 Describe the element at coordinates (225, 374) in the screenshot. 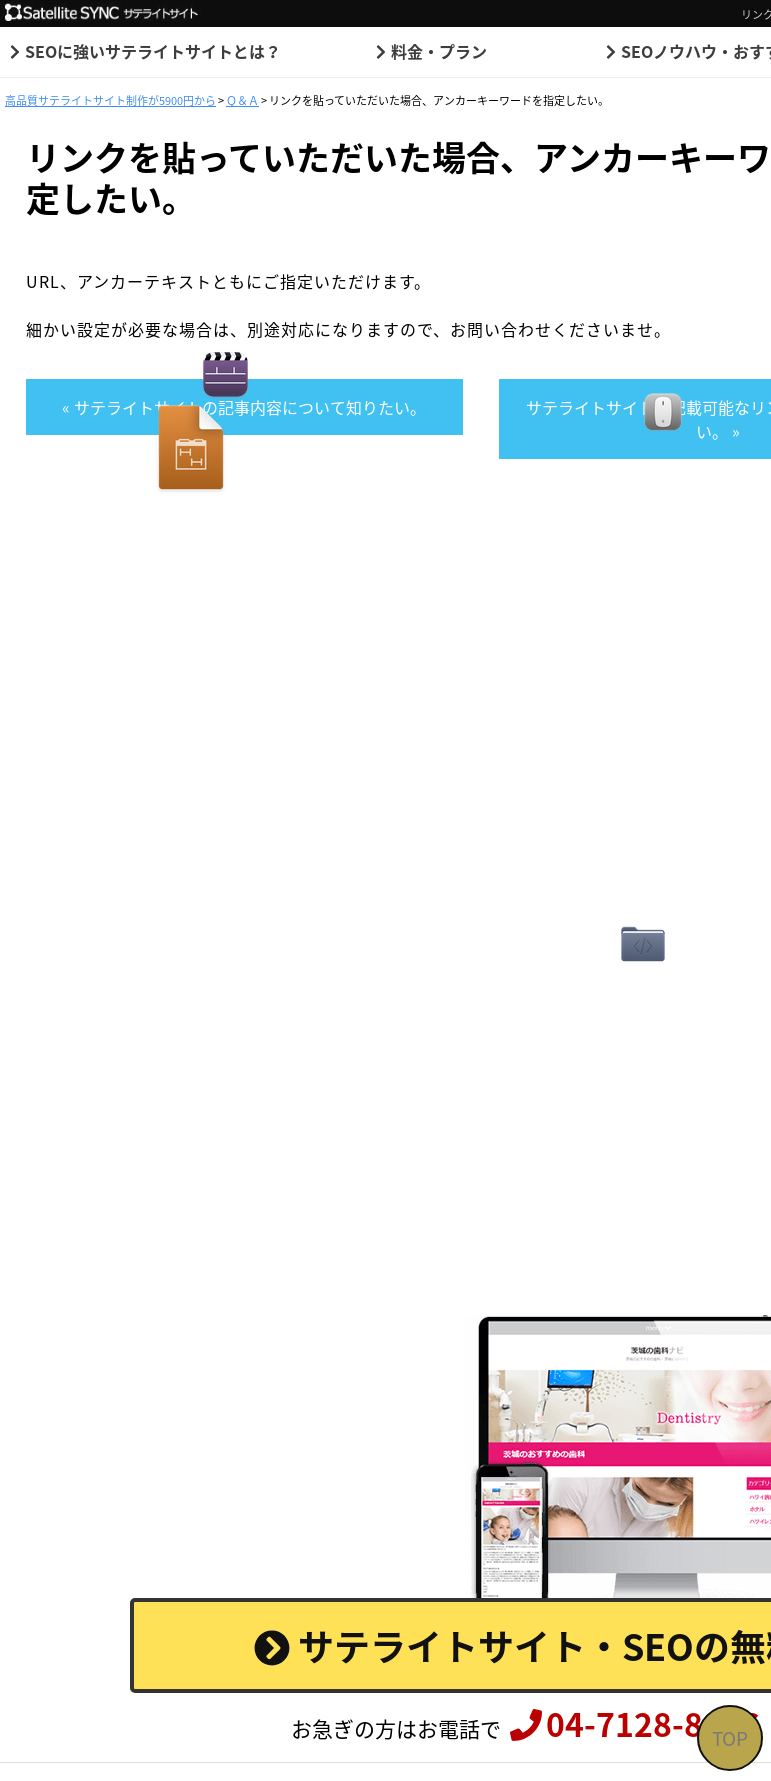

I see `open pitivi video editor` at that location.